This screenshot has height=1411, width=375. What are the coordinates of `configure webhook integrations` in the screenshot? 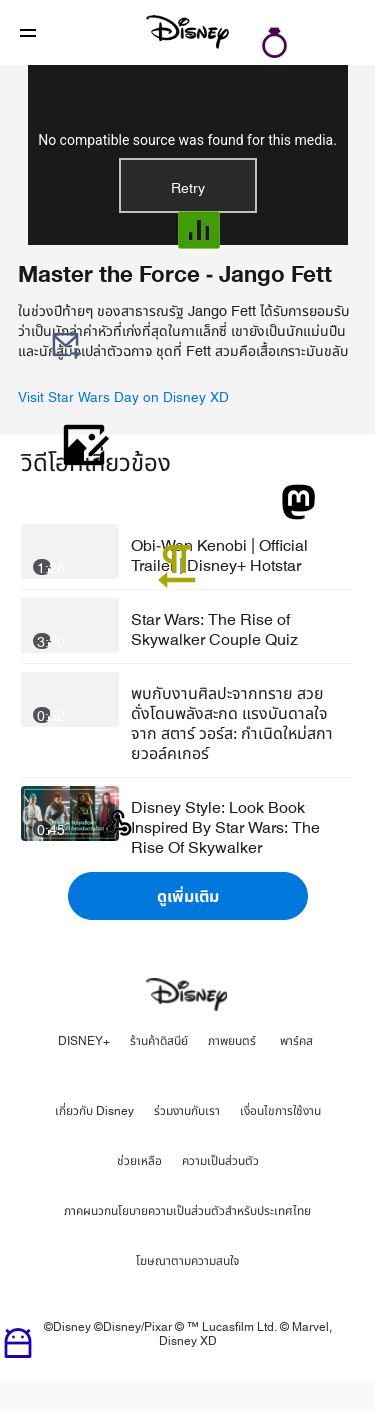 It's located at (117, 823).